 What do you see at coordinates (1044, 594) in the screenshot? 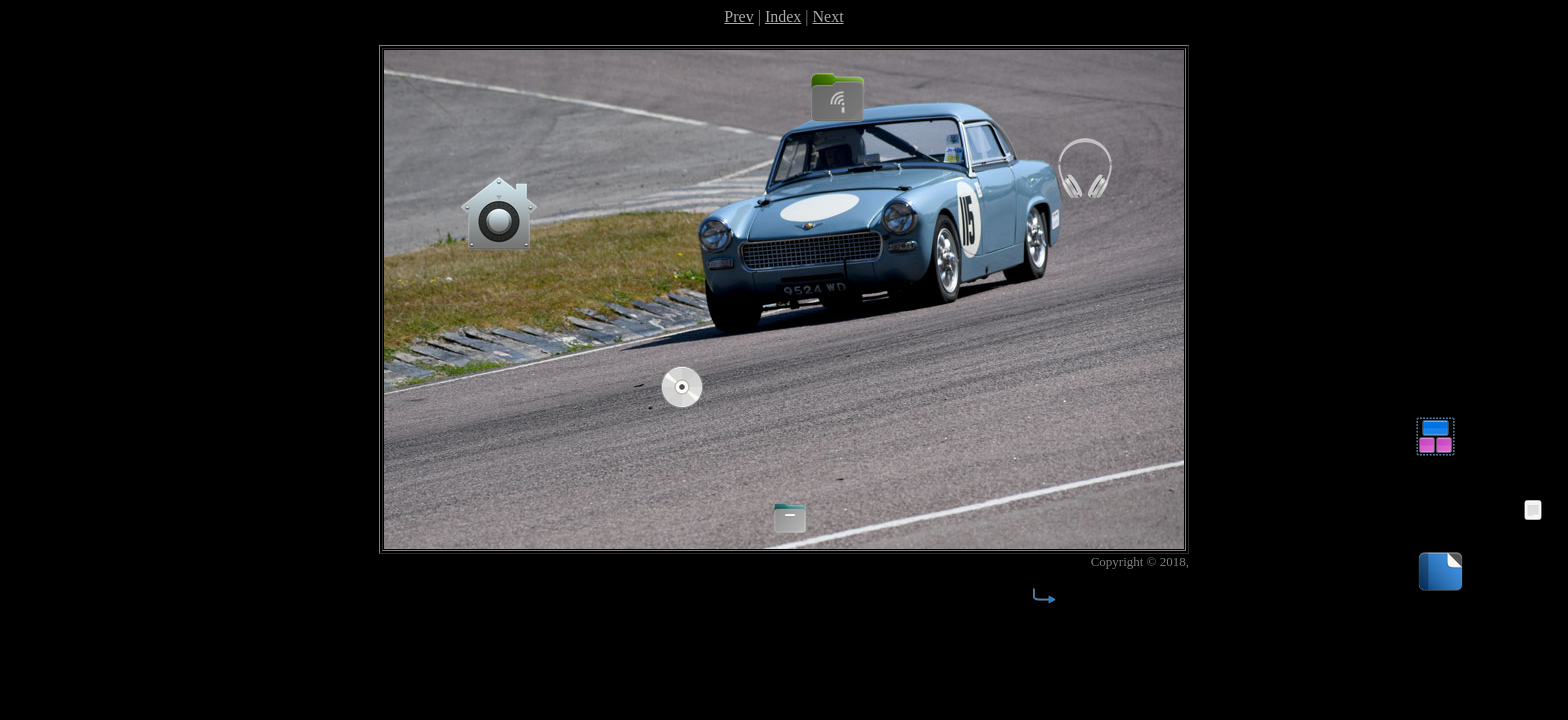
I see `forward this email to another recipient` at bounding box center [1044, 594].